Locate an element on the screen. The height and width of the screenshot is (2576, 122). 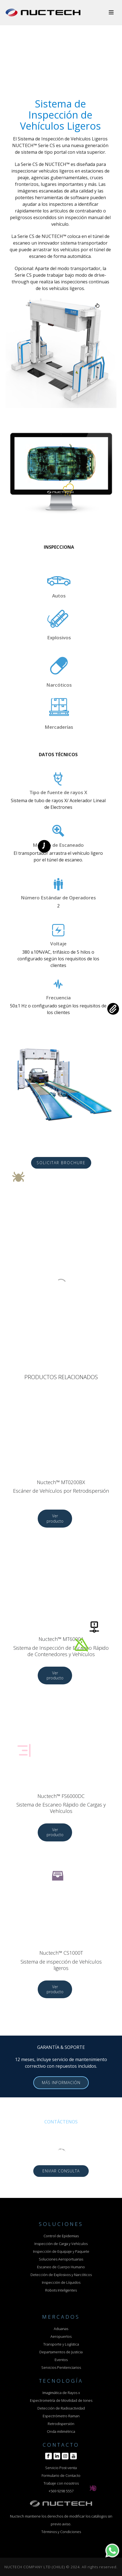
open taobao shopping app is located at coordinates (93, 2488).